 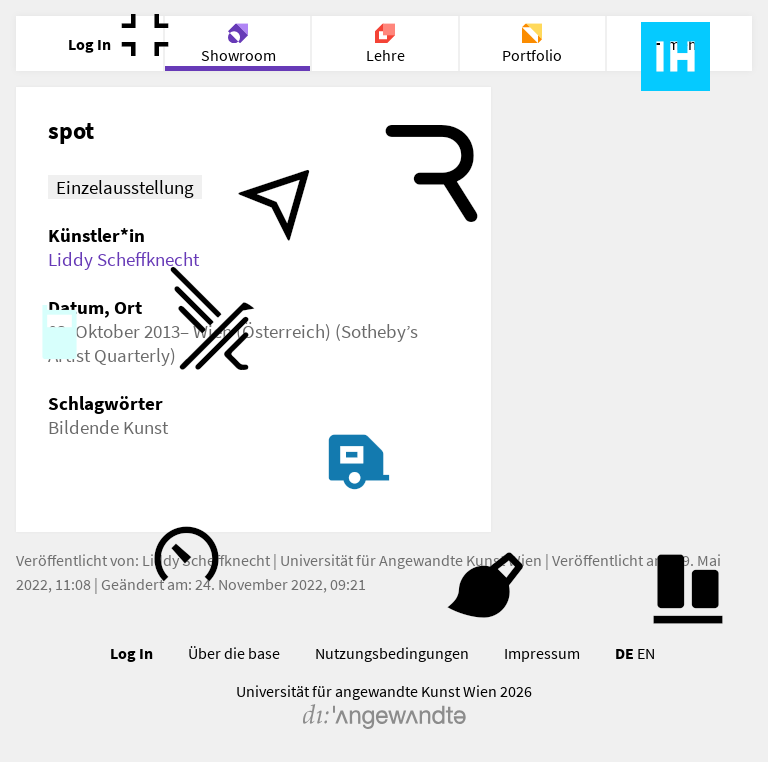 I want to click on indicates mobile device or phone functionality, so click(x=59, y=334).